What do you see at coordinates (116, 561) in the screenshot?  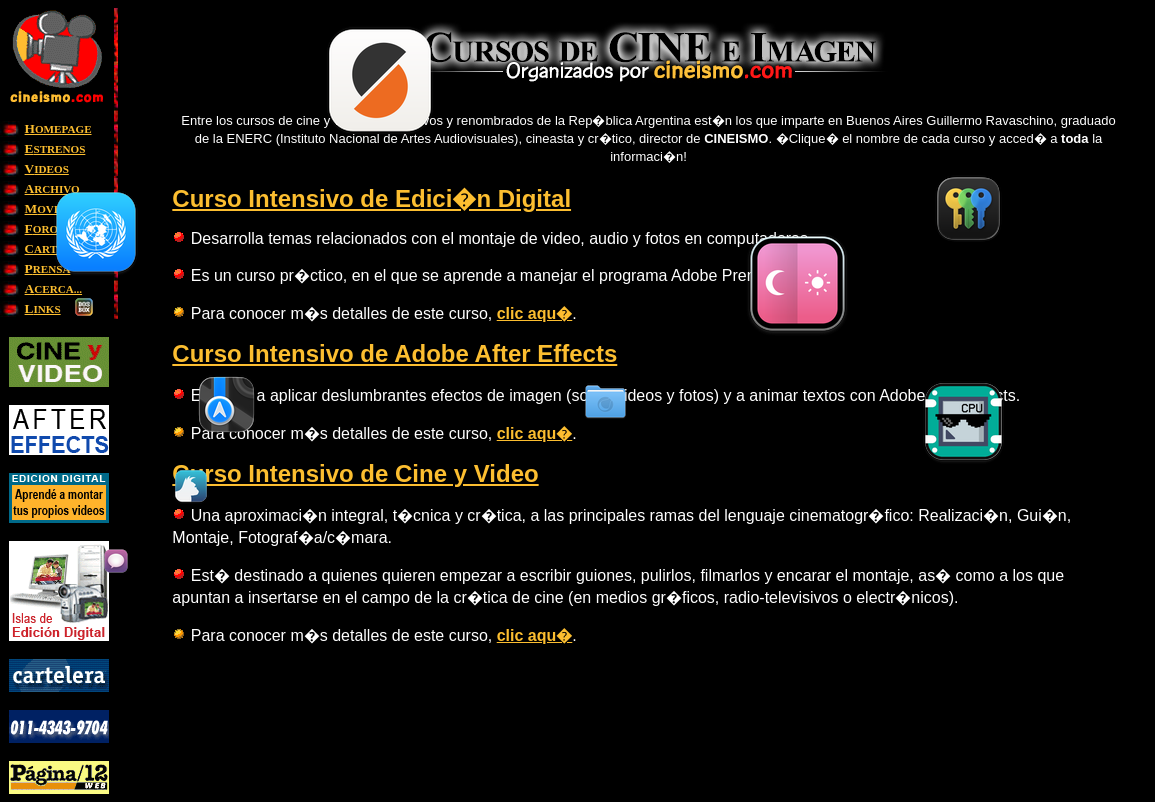 I see `open pidgin instant messaging app` at bounding box center [116, 561].